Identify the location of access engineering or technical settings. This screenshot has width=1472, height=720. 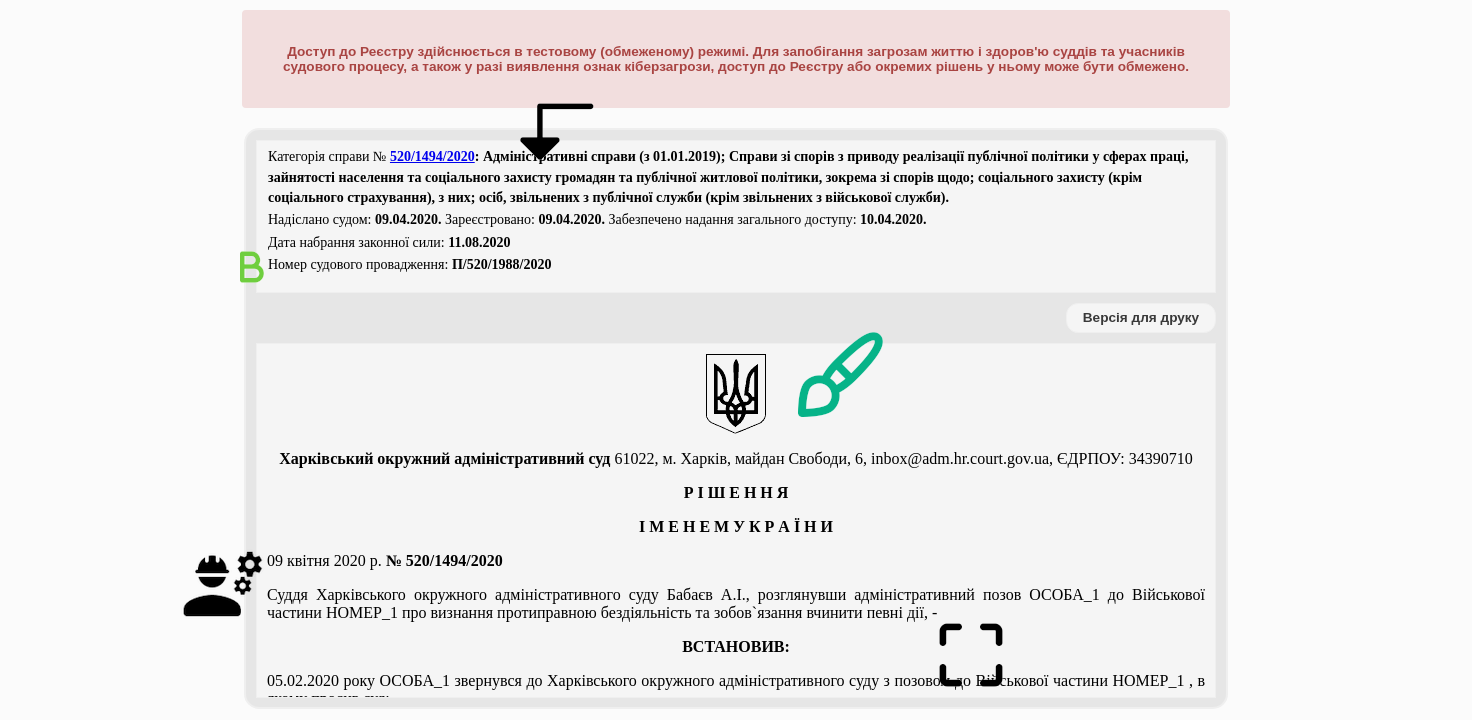
(223, 584).